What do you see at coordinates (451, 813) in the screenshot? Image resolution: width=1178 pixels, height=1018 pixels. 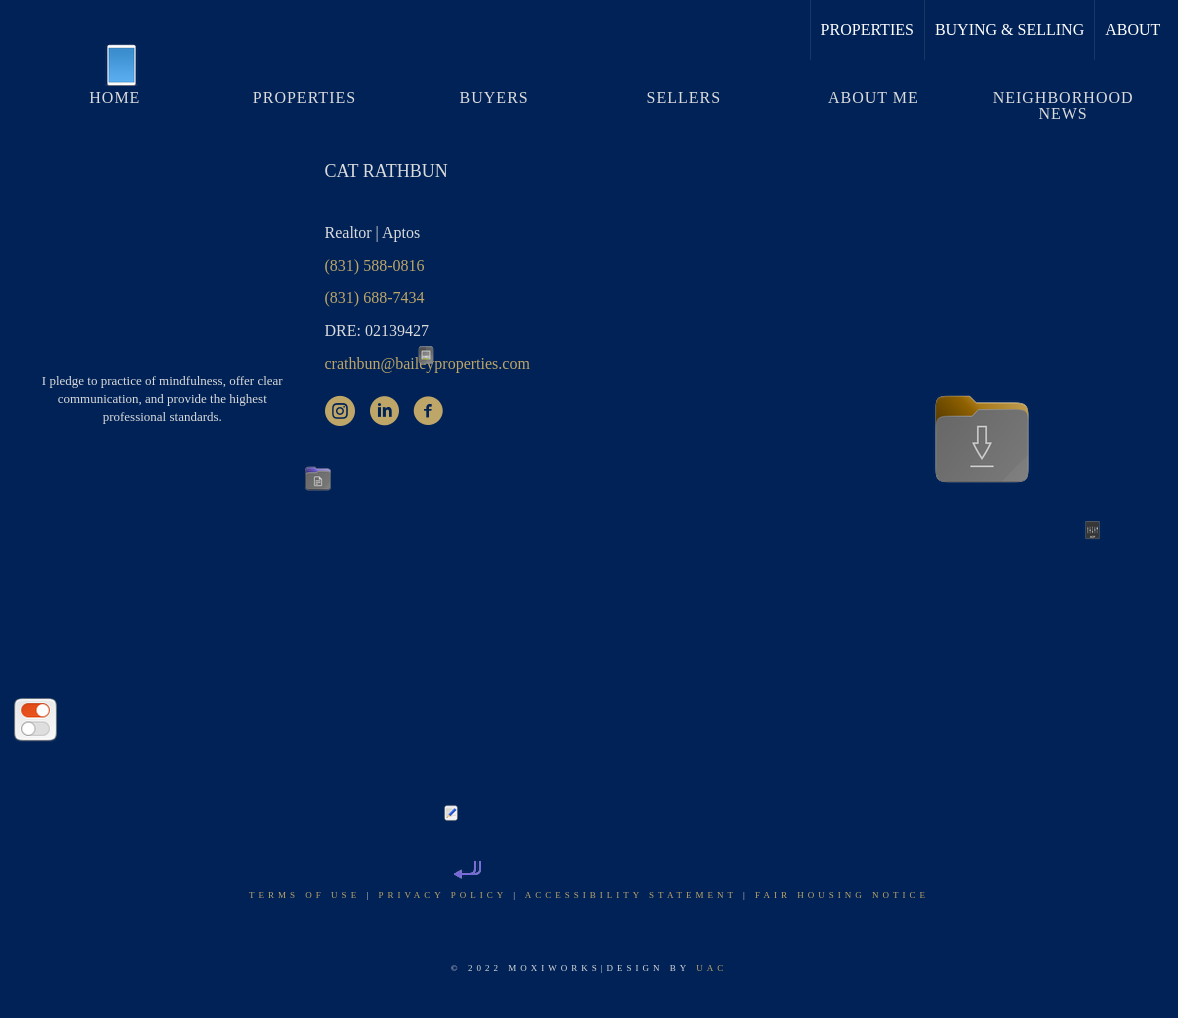 I see `open text editor application` at bounding box center [451, 813].